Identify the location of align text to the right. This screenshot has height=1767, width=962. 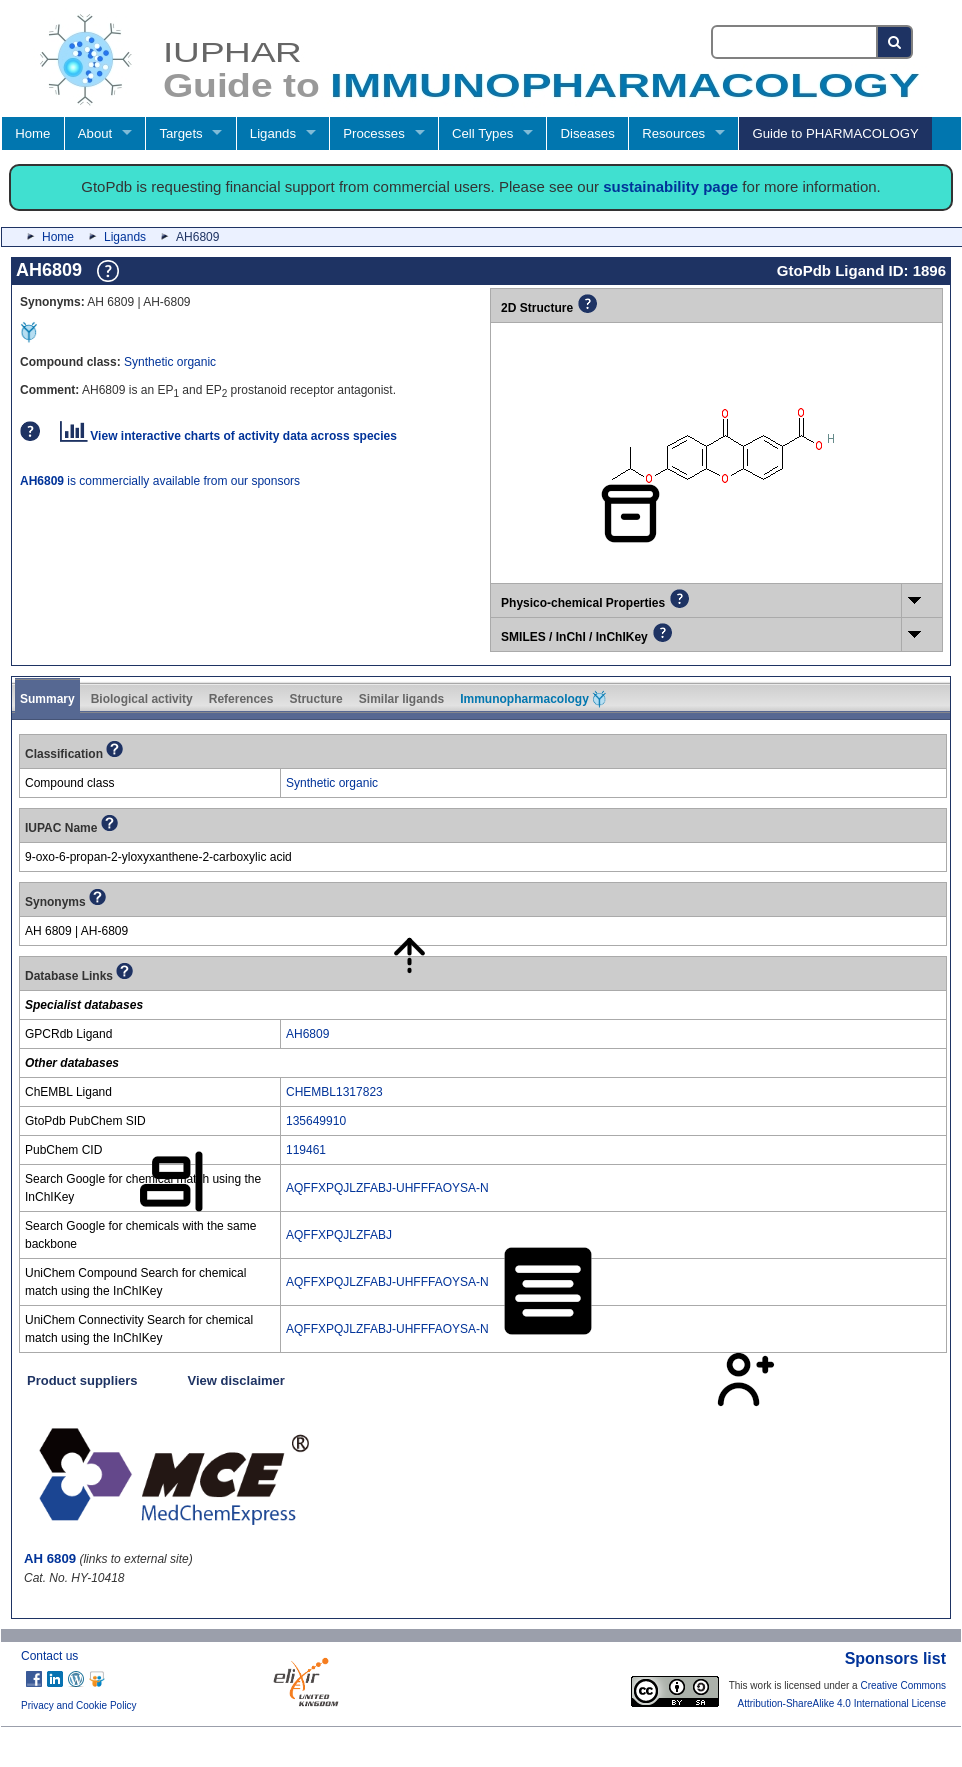
(172, 1181).